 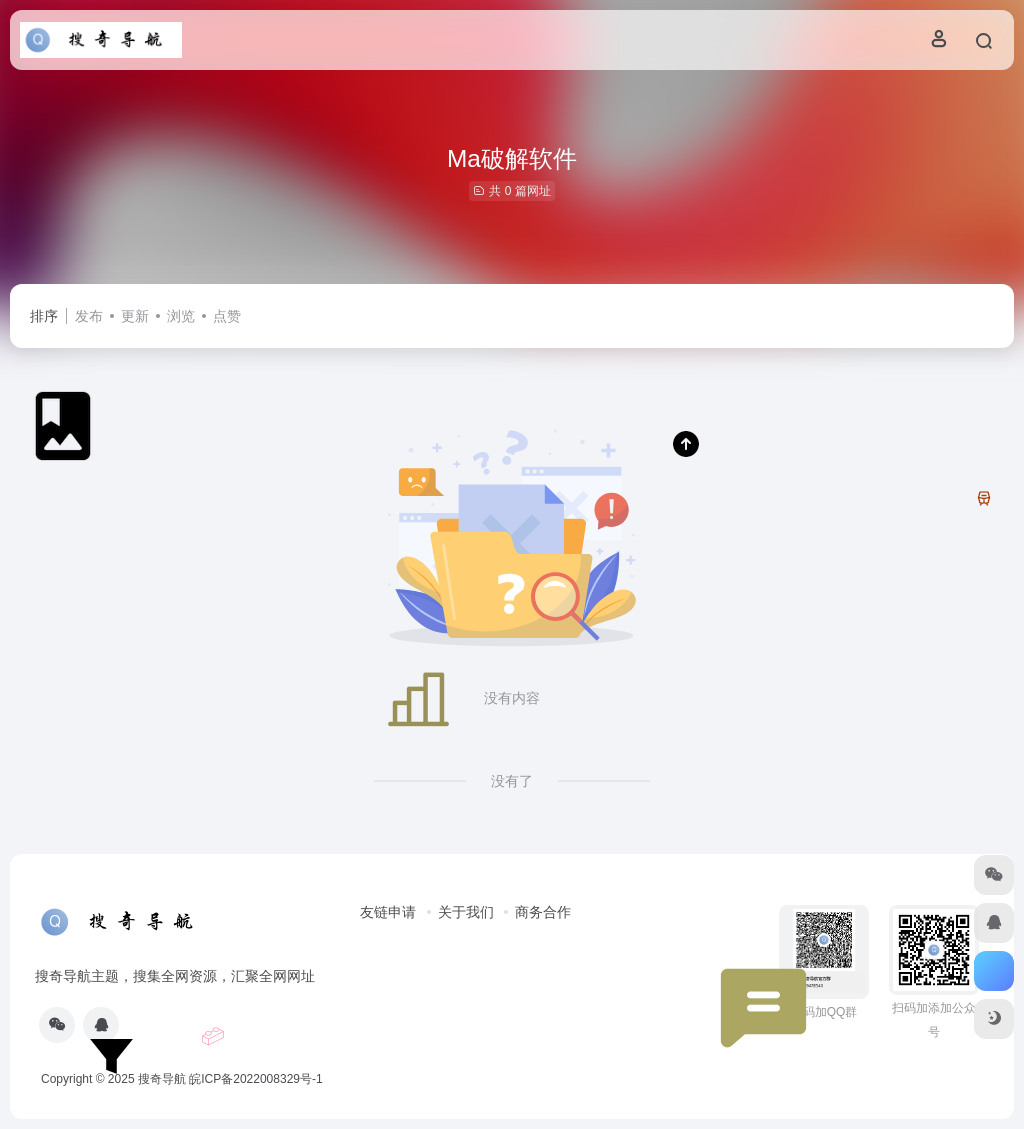 What do you see at coordinates (111, 1056) in the screenshot?
I see `filter or sort content` at bounding box center [111, 1056].